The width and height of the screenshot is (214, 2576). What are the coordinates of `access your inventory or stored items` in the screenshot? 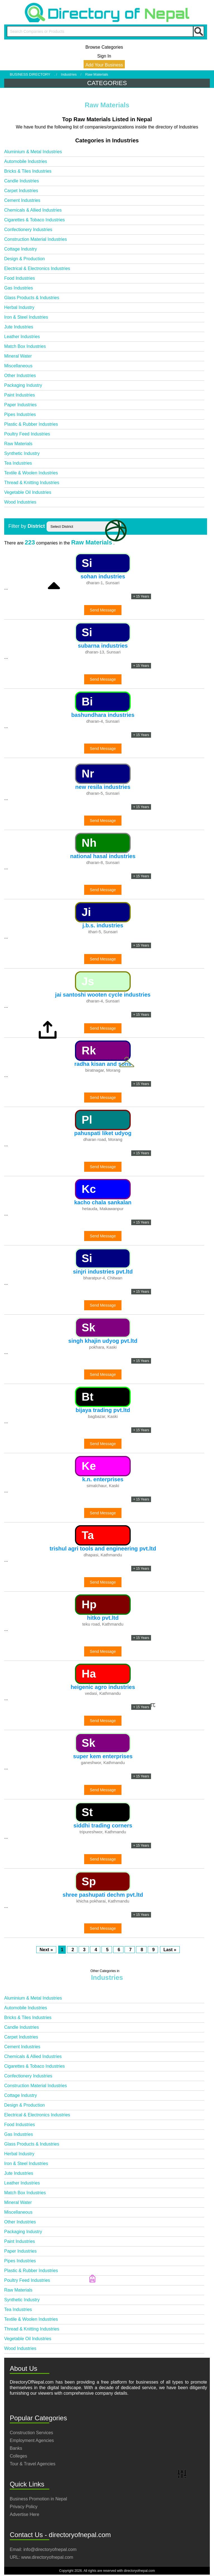 It's located at (92, 2279).